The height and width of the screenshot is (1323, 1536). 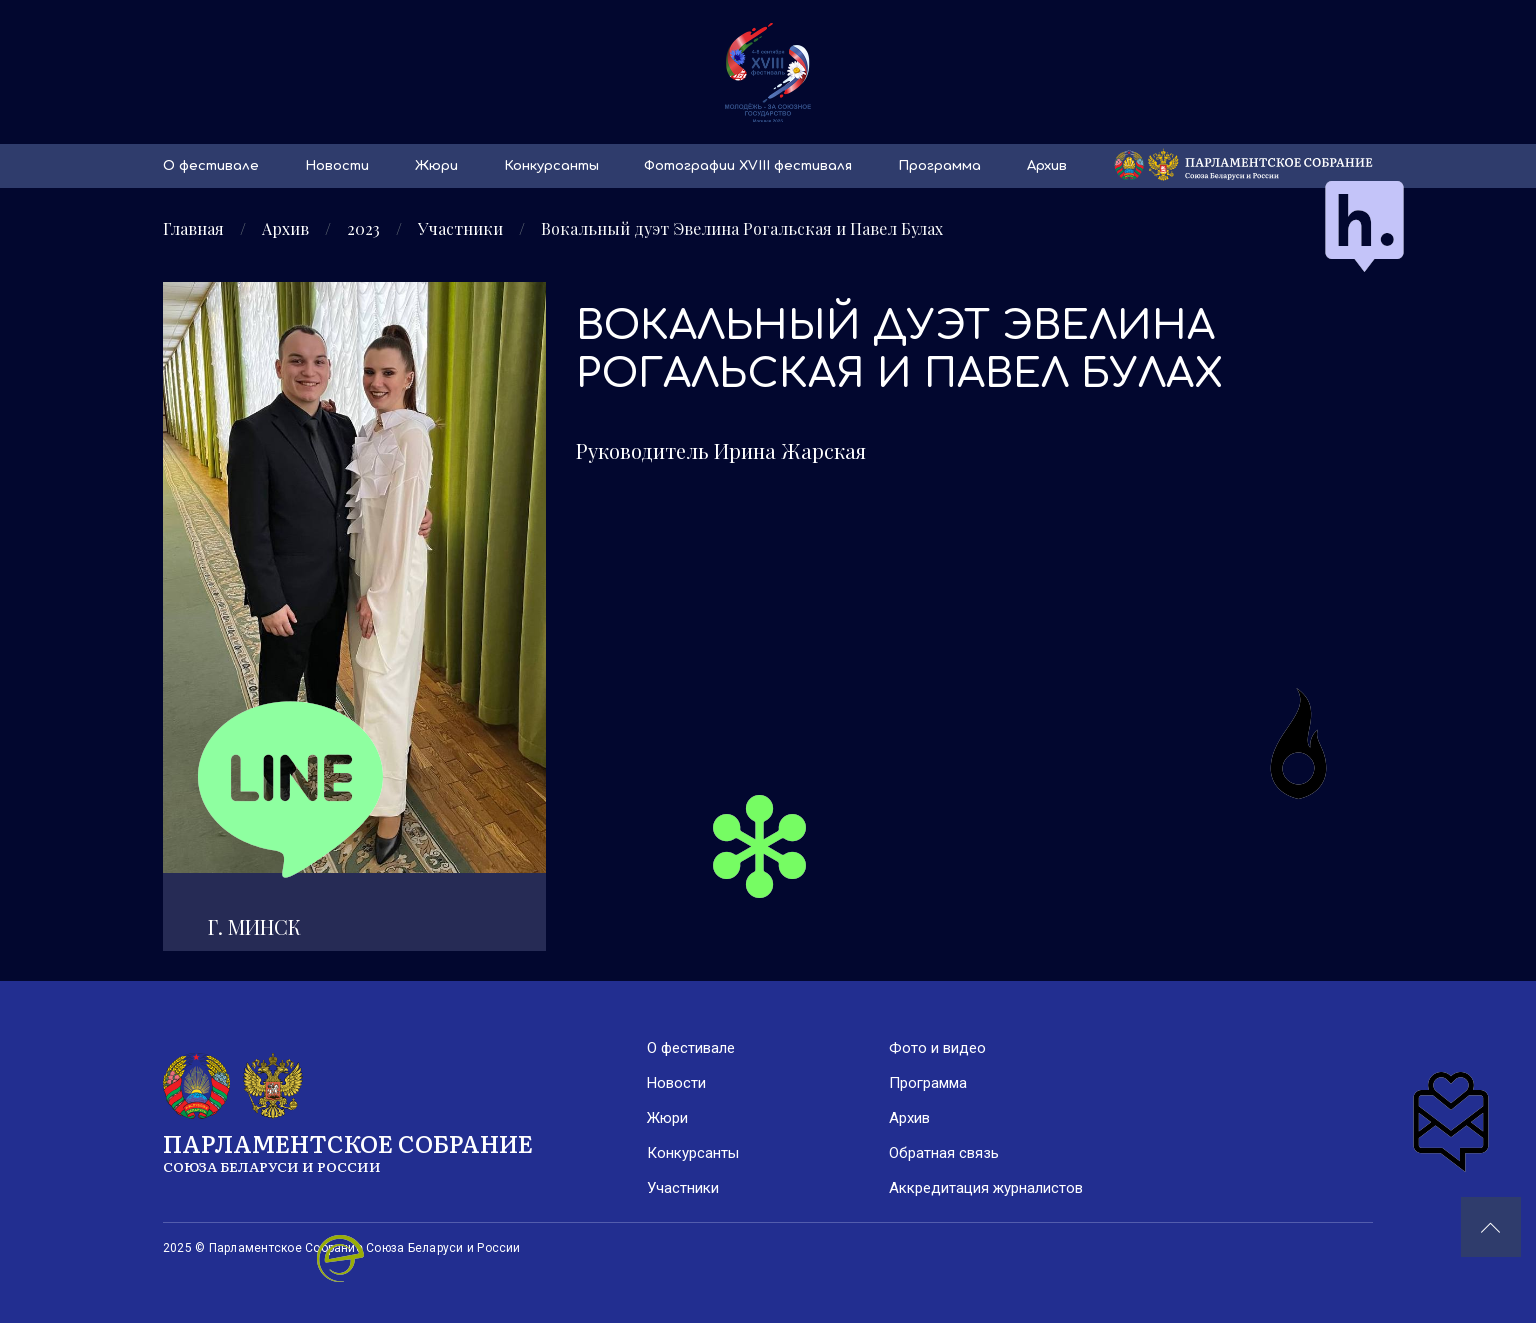 I want to click on open LINE messaging app, so click(x=290, y=789).